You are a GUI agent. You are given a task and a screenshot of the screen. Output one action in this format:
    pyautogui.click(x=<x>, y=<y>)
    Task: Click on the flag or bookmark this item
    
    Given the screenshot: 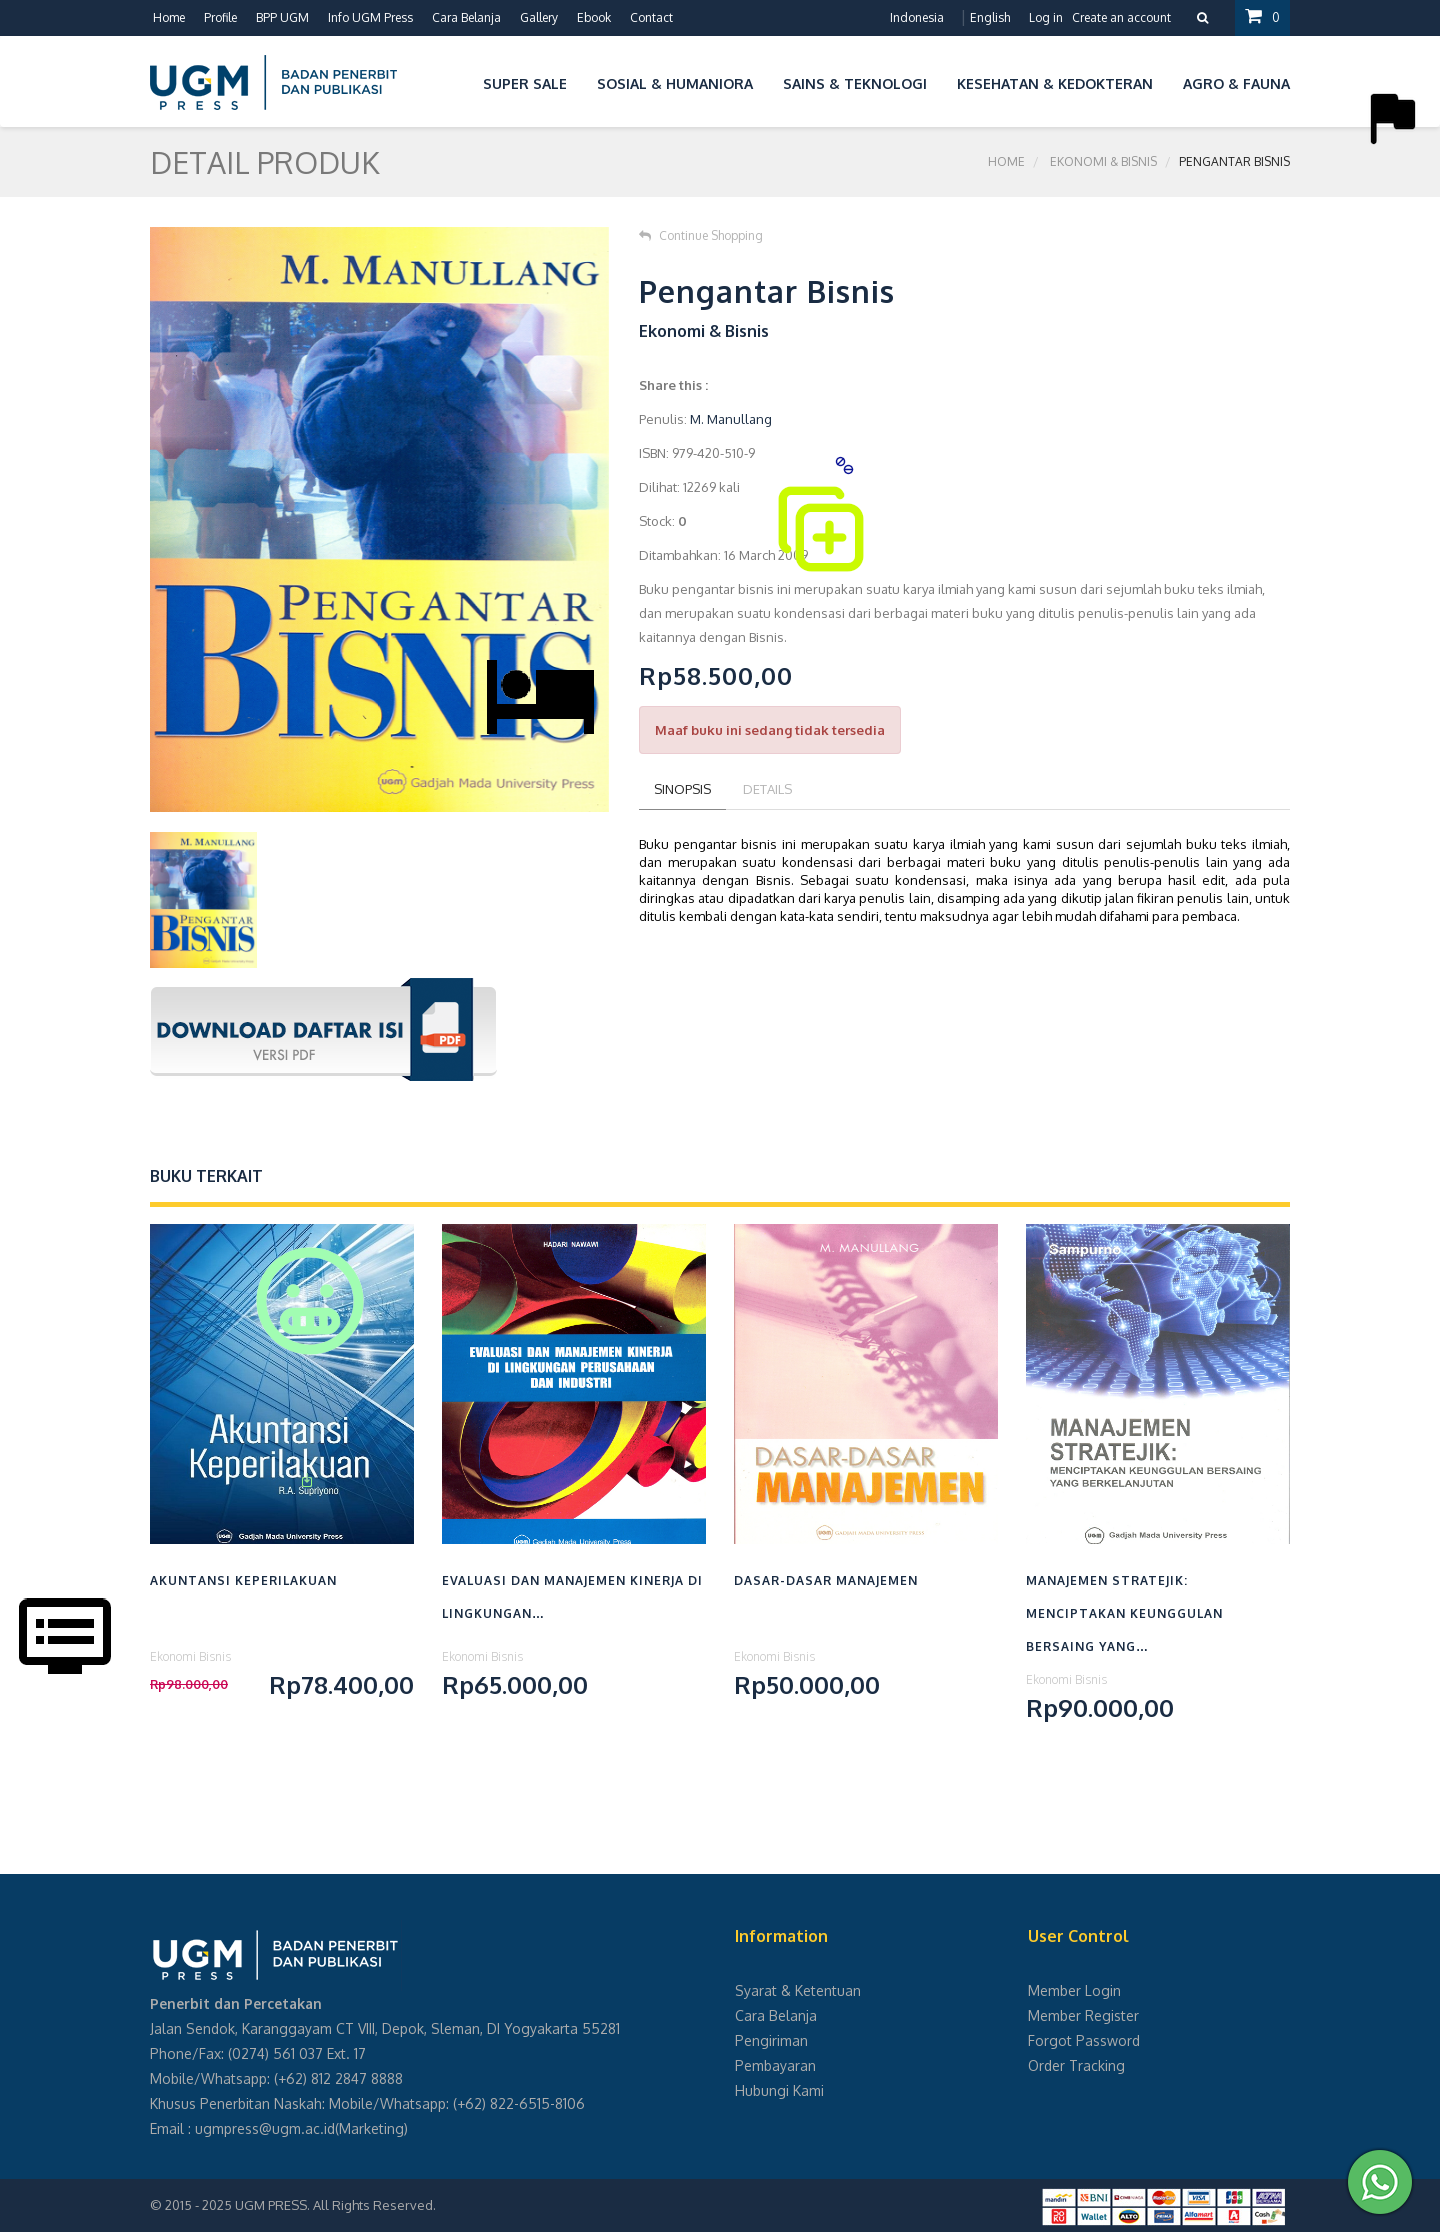 What is the action you would take?
    pyautogui.click(x=1391, y=117)
    